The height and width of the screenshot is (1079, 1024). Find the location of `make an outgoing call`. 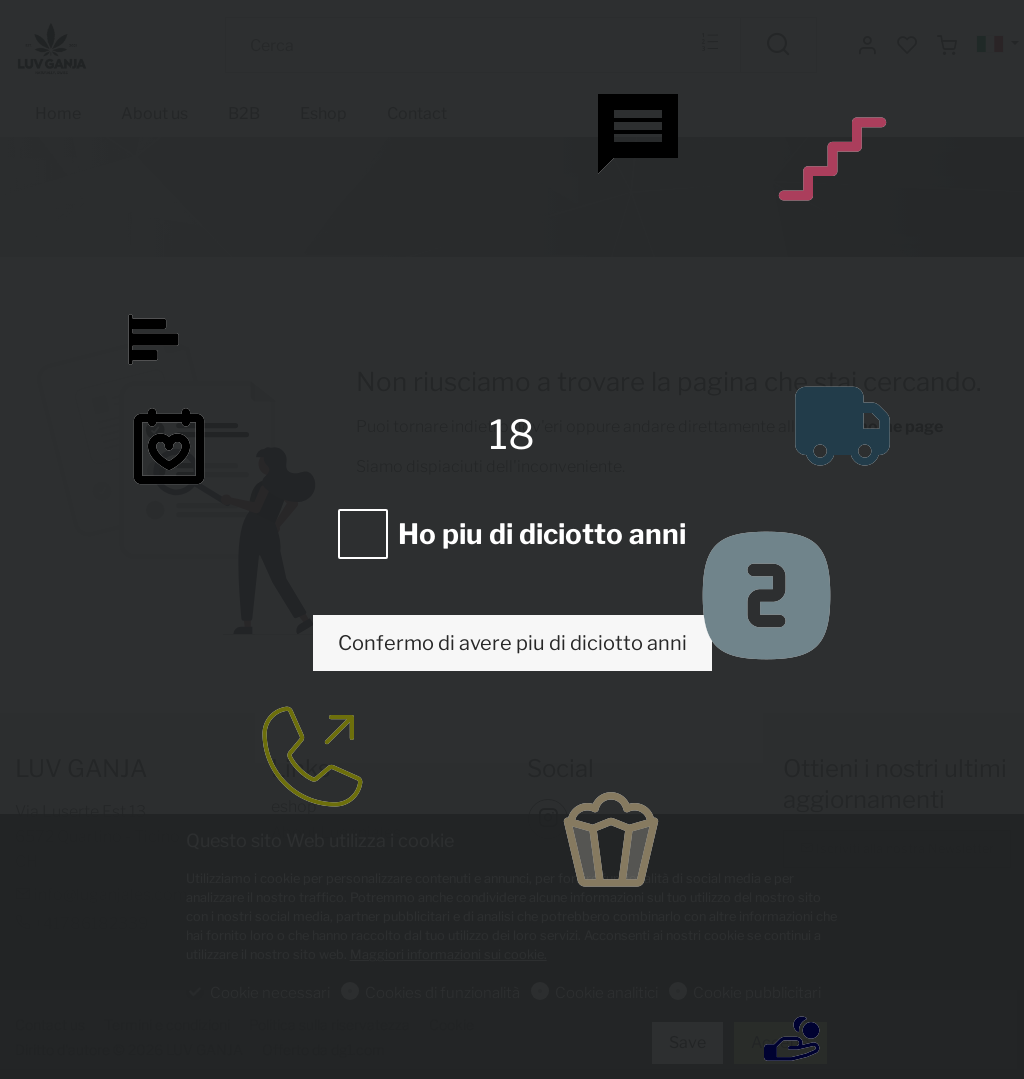

make an outgoing call is located at coordinates (314, 754).